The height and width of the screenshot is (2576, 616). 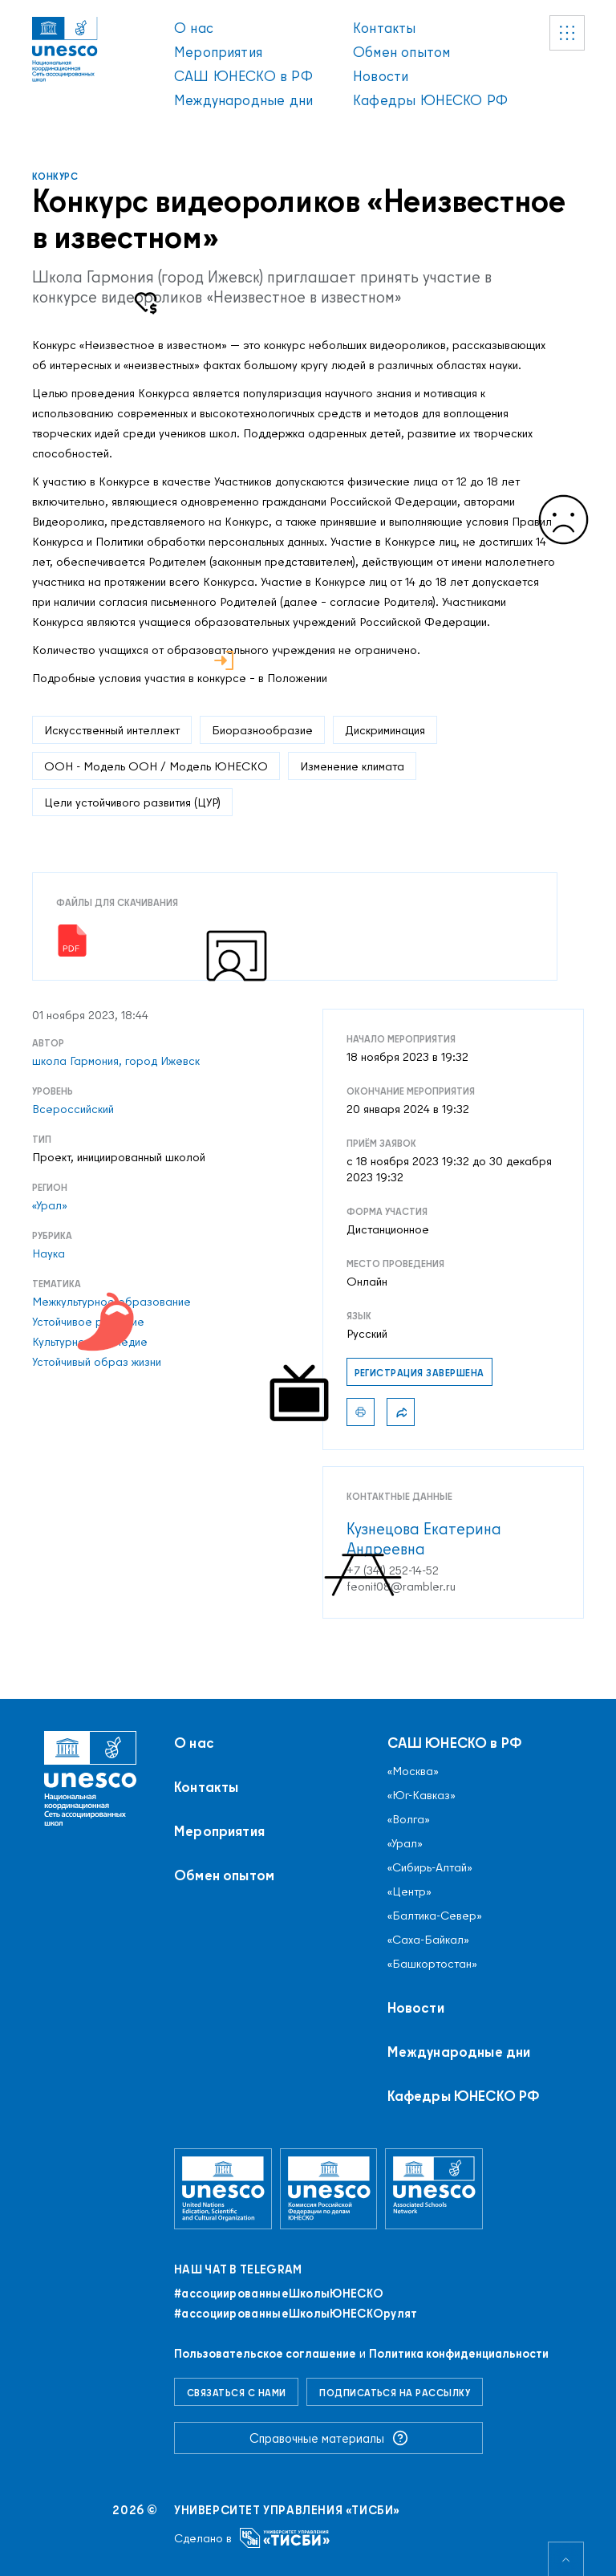 I want to click on indicates spicy or hot food option, so click(x=108, y=1323).